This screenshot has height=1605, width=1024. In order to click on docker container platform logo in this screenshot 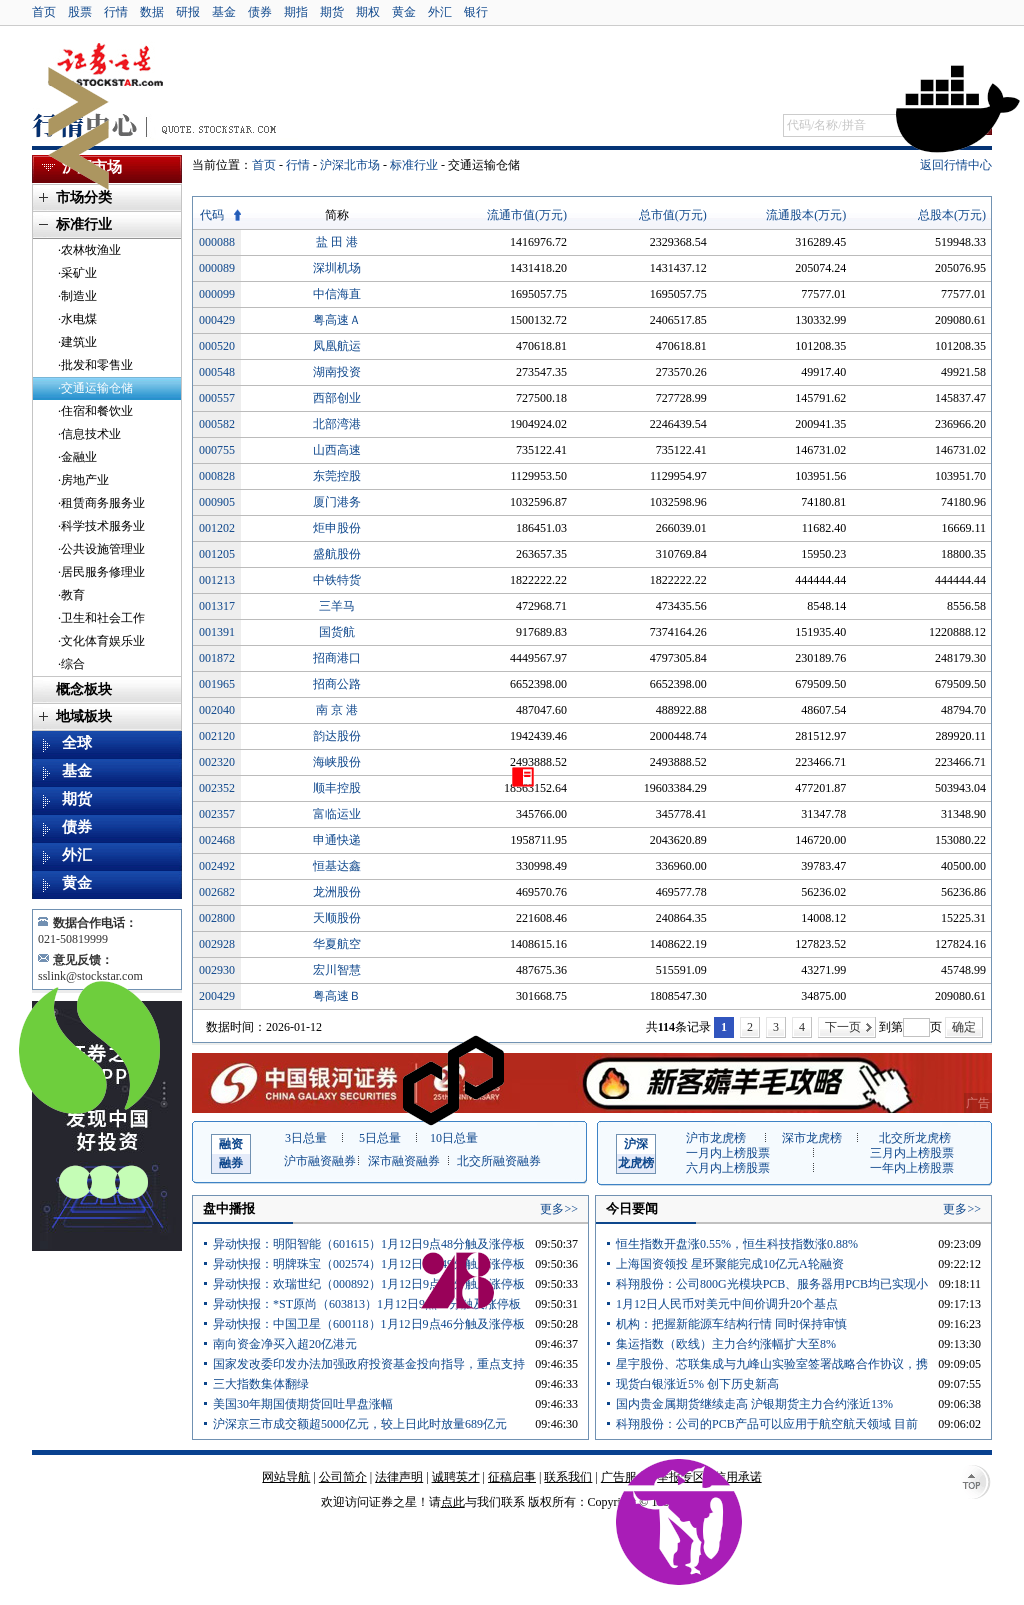, I will do `click(958, 109)`.